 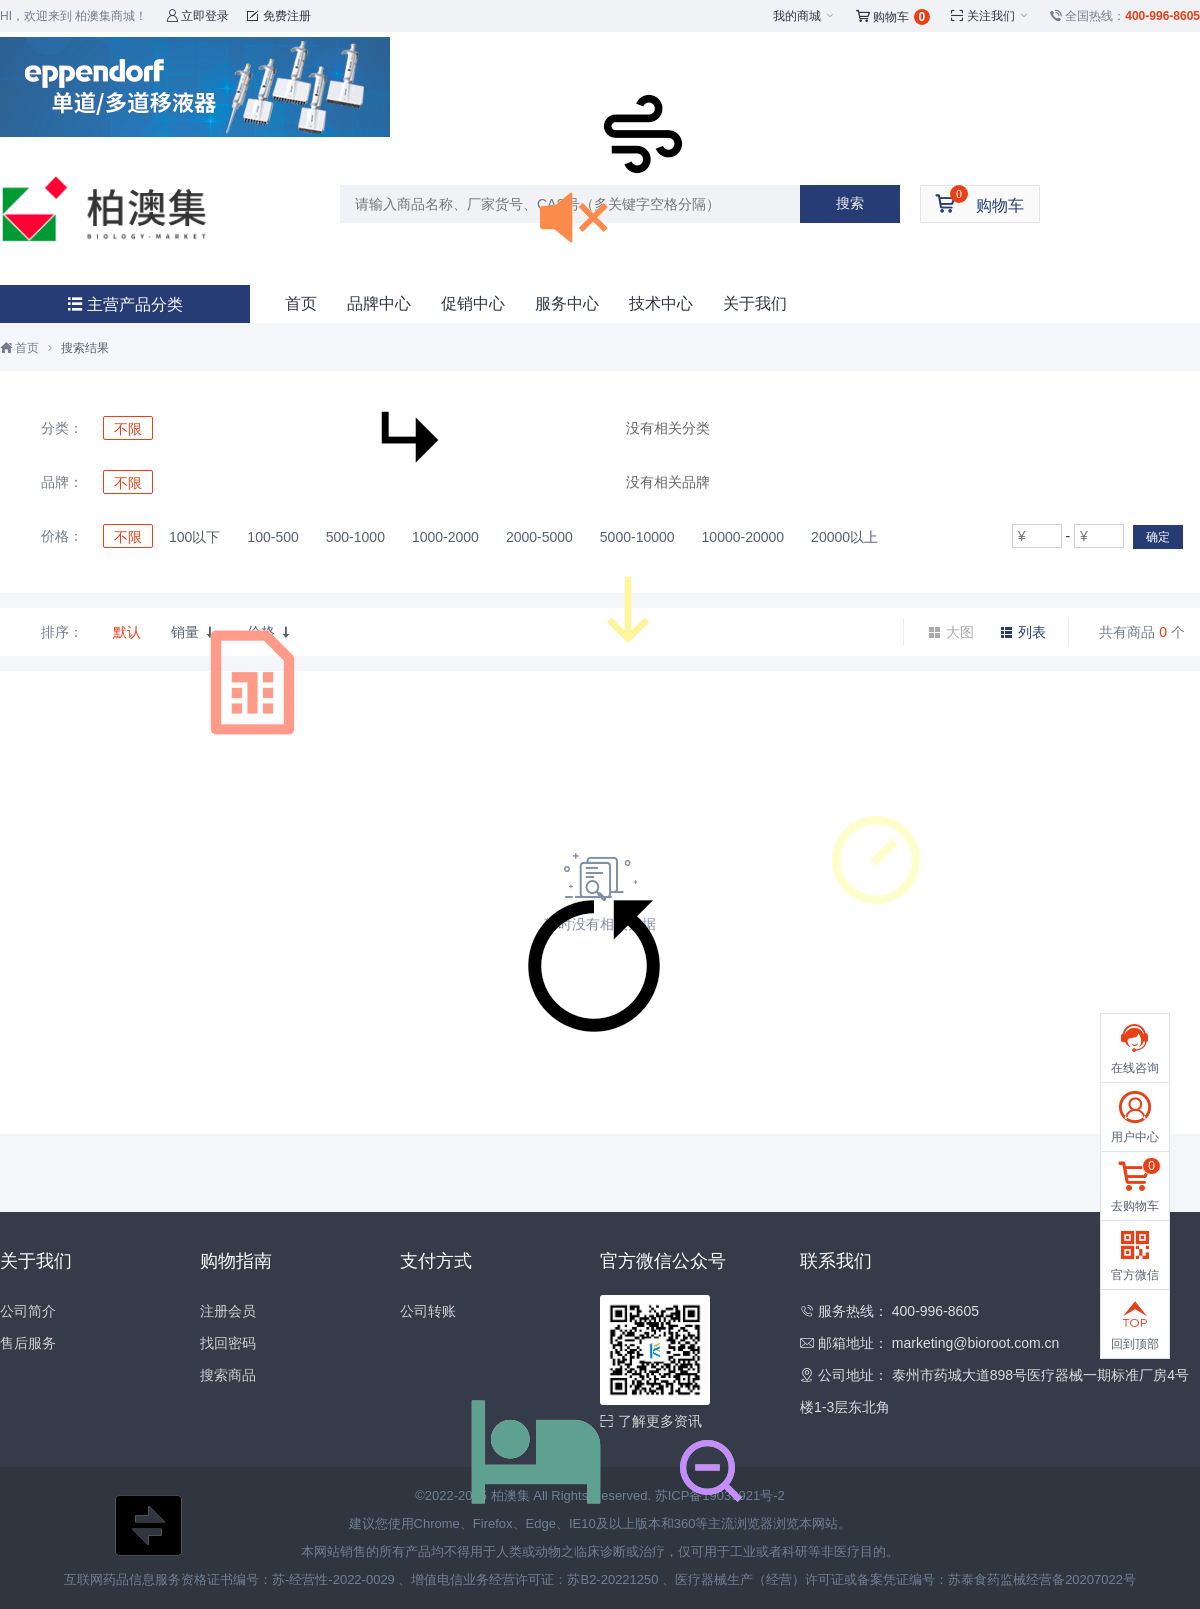 What do you see at coordinates (252, 682) in the screenshot?
I see `view sim card information` at bounding box center [252, 682].